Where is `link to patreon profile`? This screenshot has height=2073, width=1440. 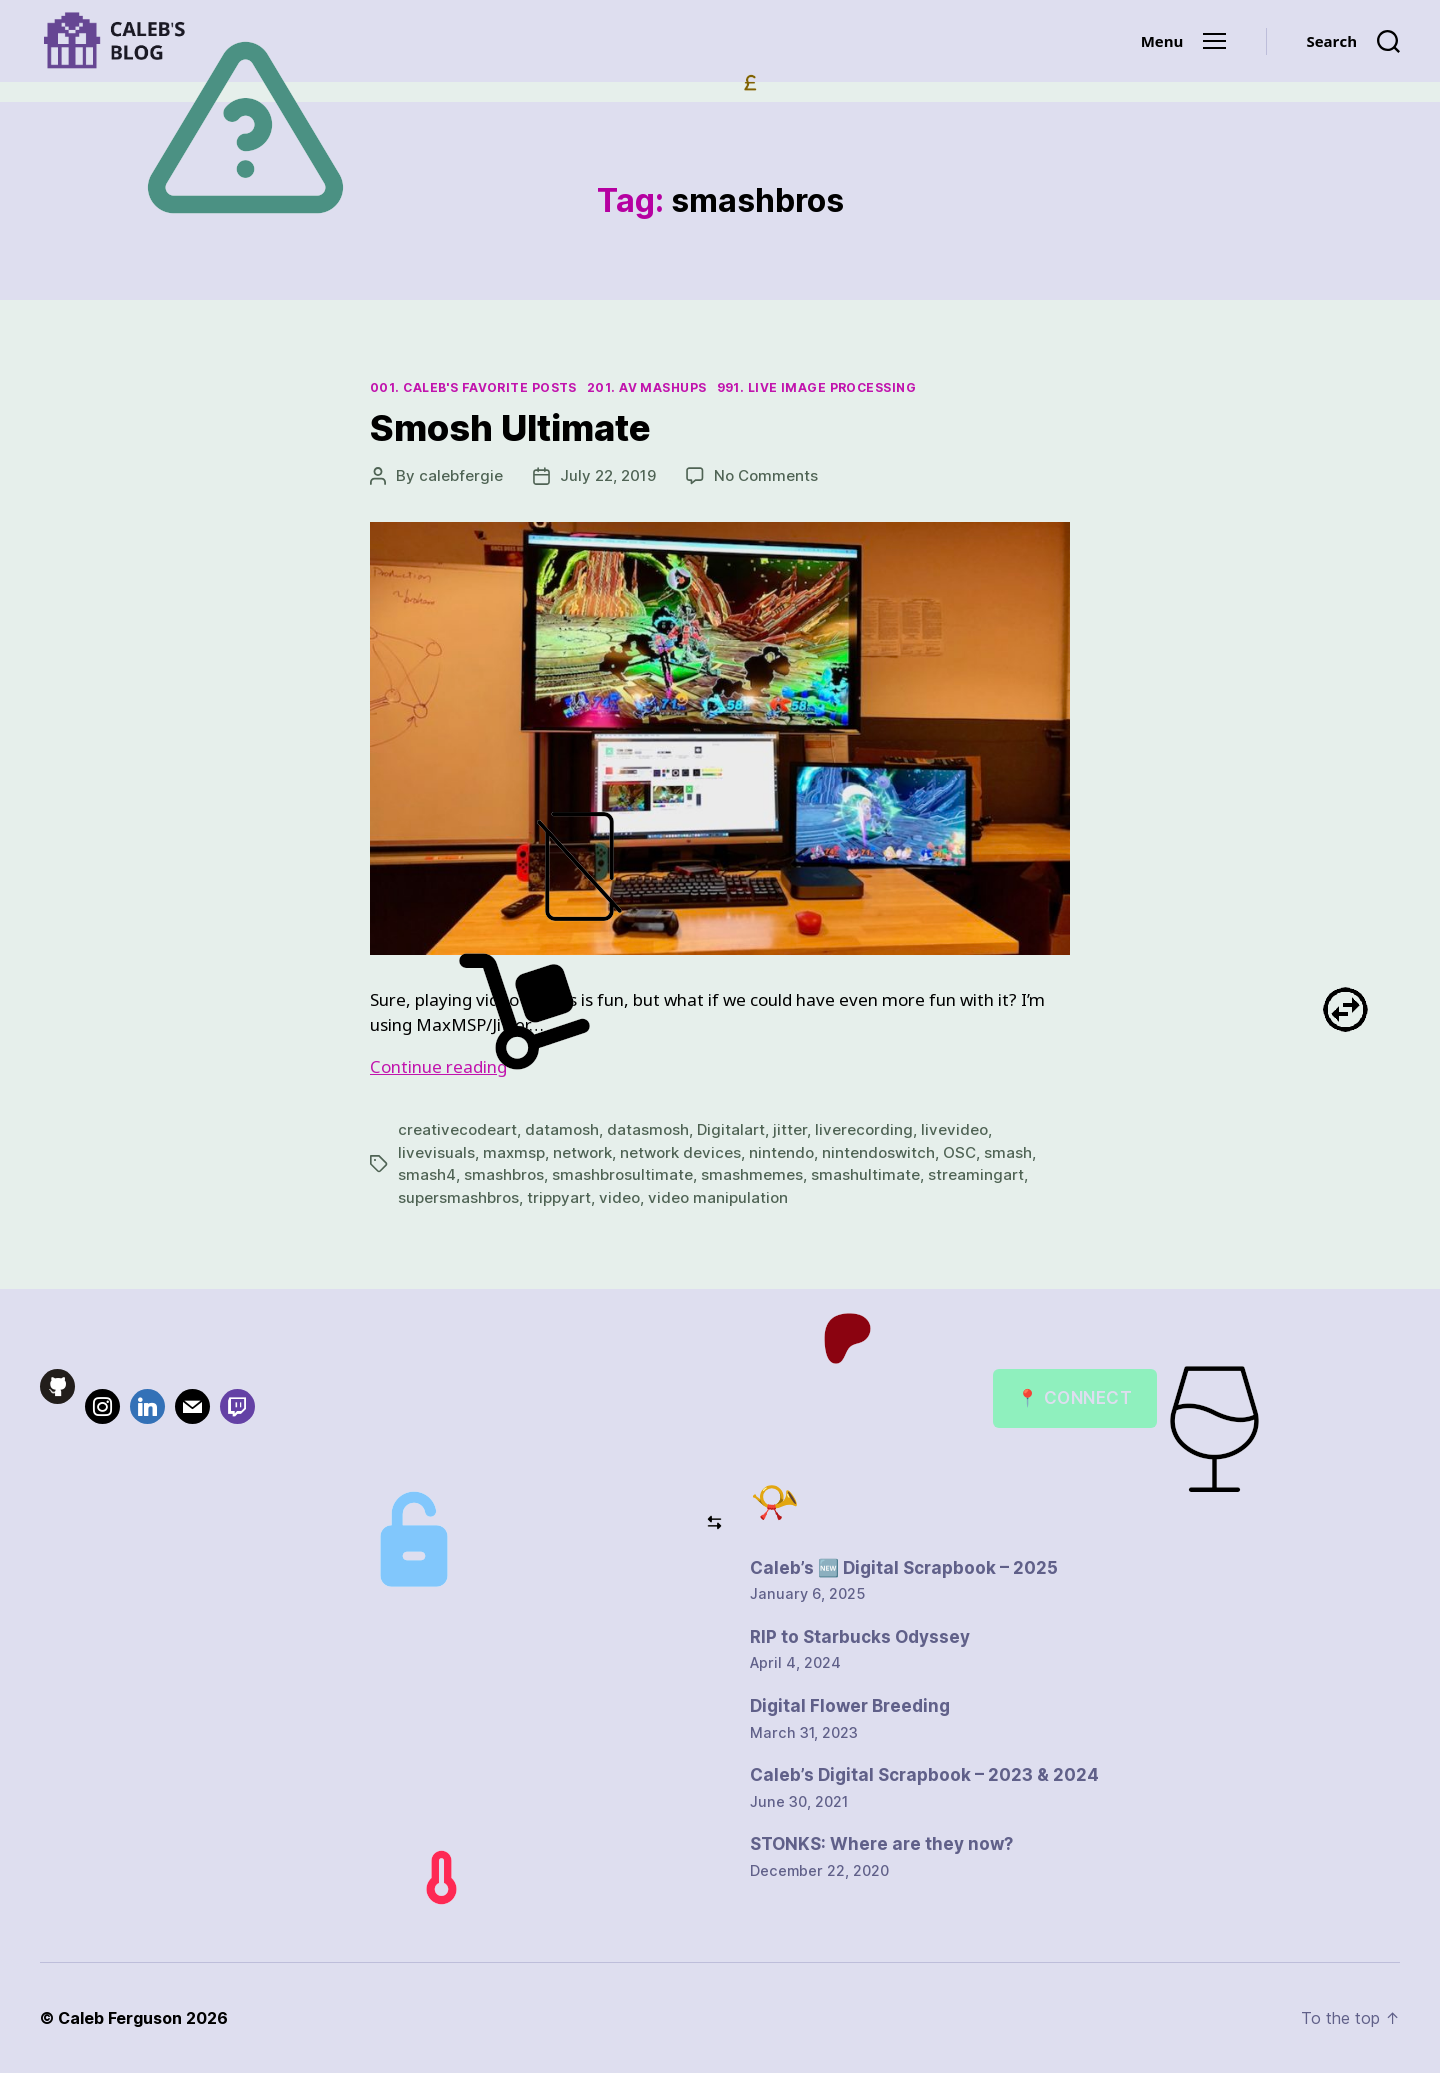 link to patreon profile is located at coordinates (847, 1338).